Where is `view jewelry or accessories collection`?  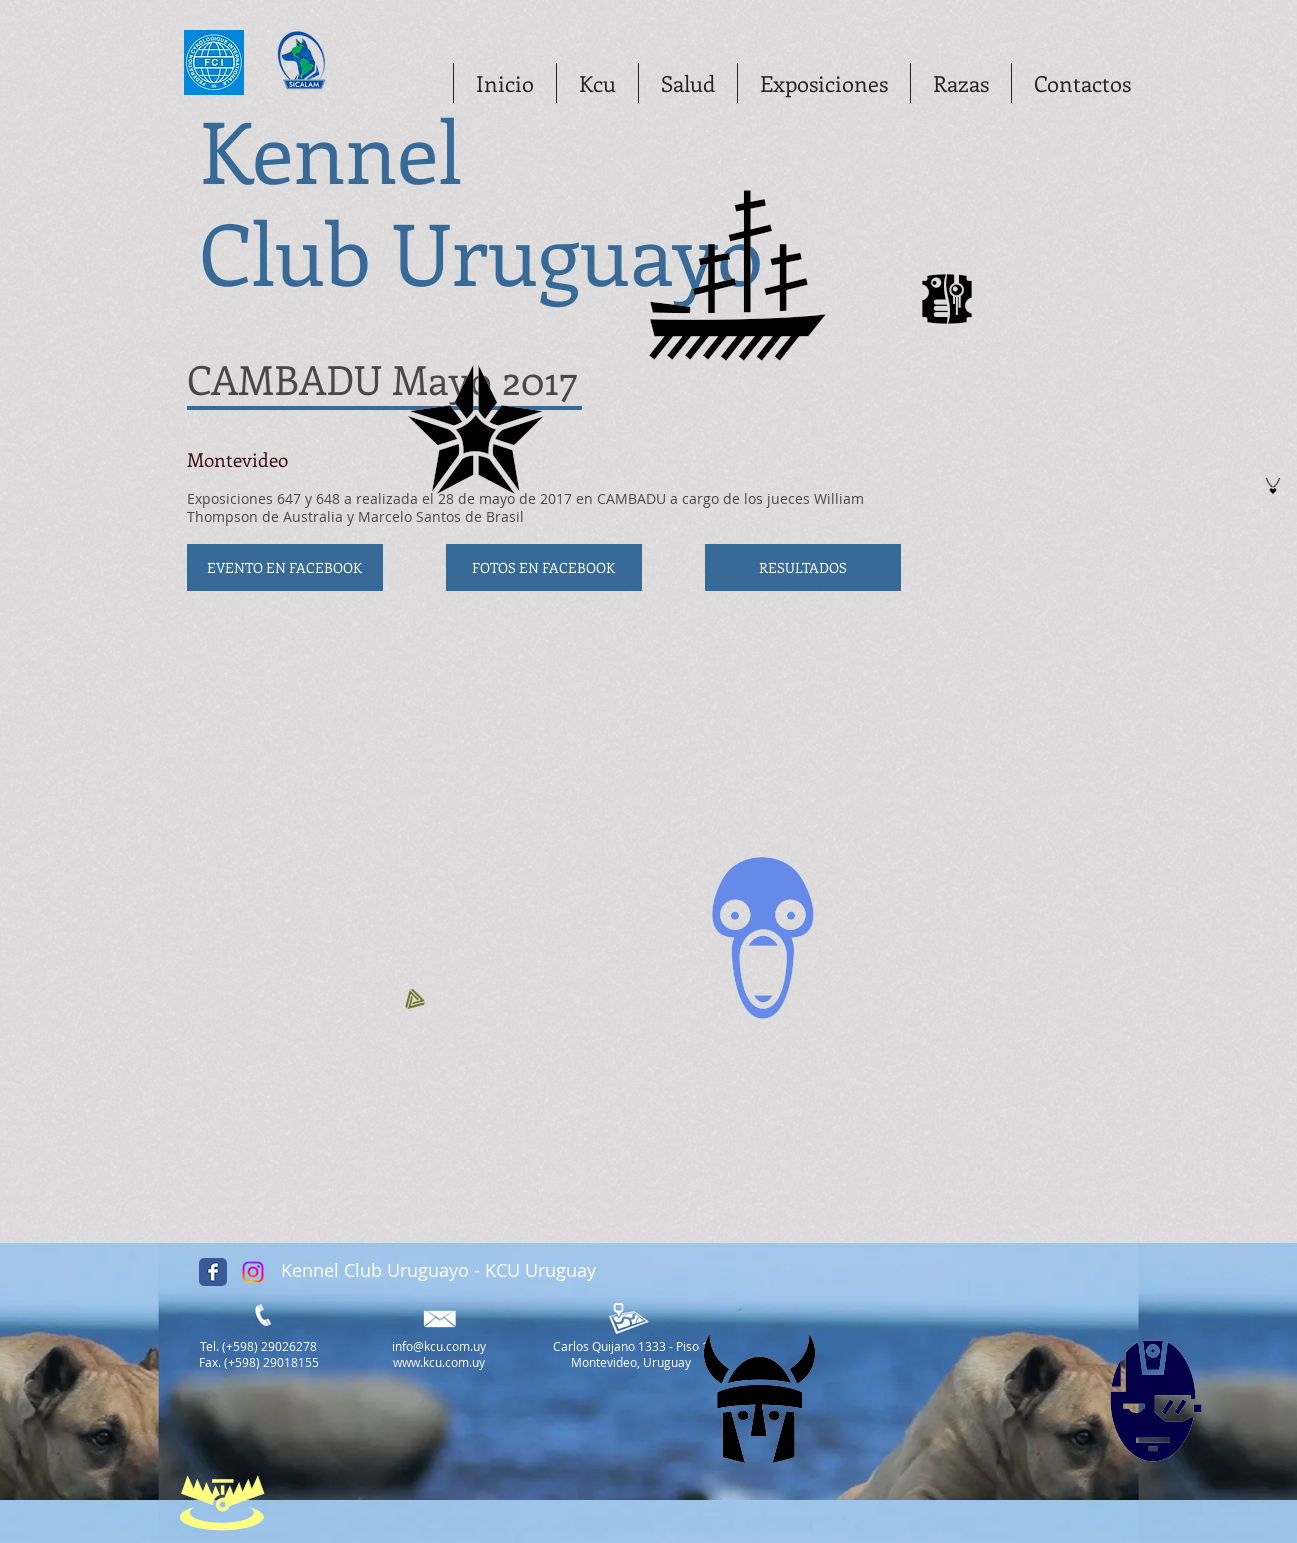
view jewelry or accessories collection is located at coordinates (1273, 486).